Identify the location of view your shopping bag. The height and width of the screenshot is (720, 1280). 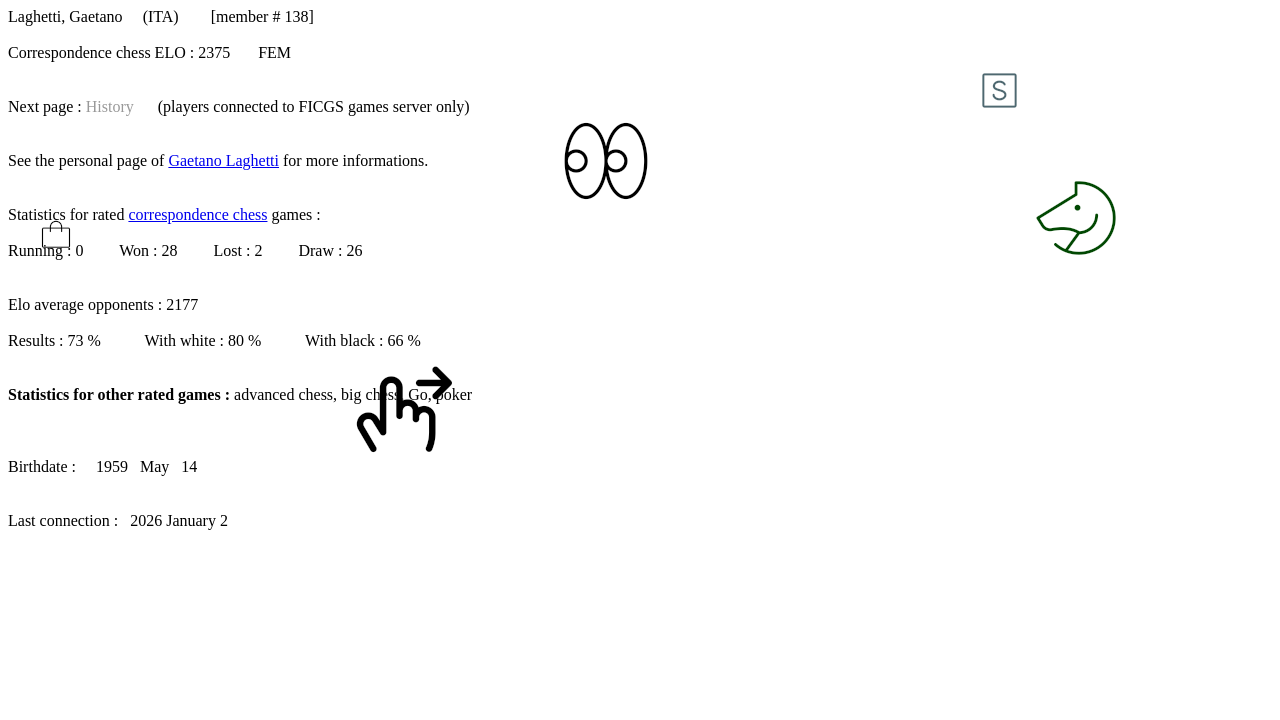
(56, 236).